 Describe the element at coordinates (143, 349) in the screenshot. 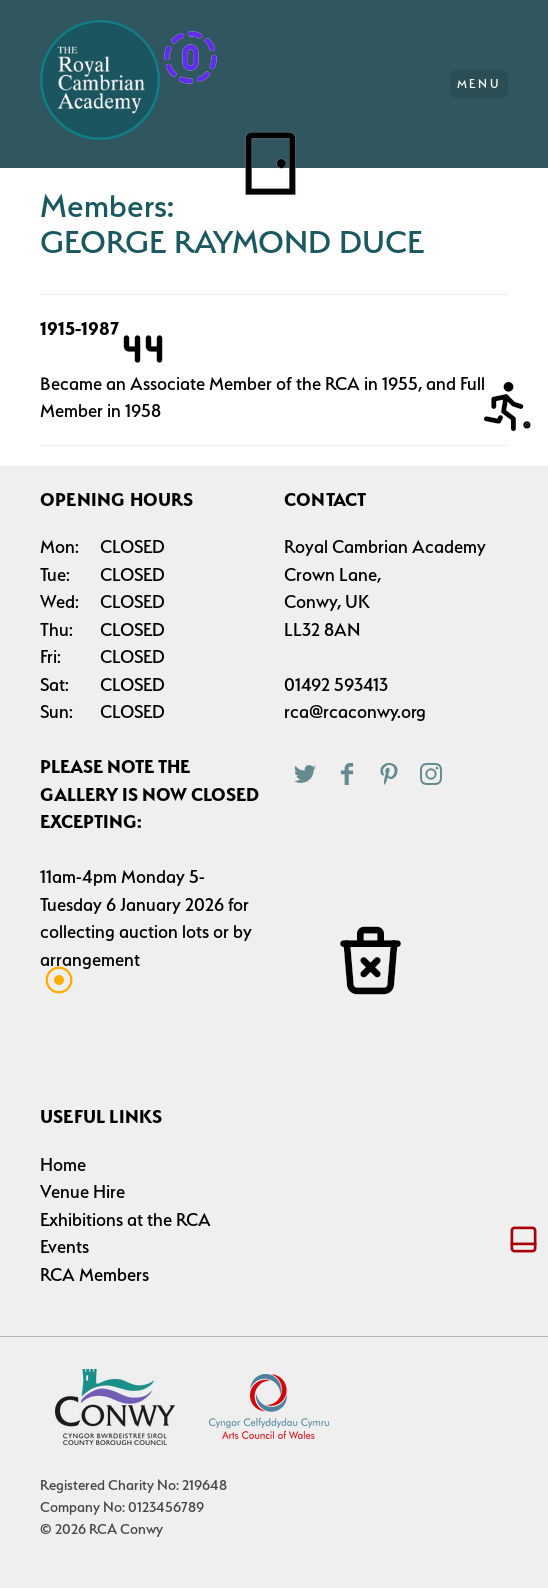

I see `indicates item number 44 in a list or sequence` at that location.